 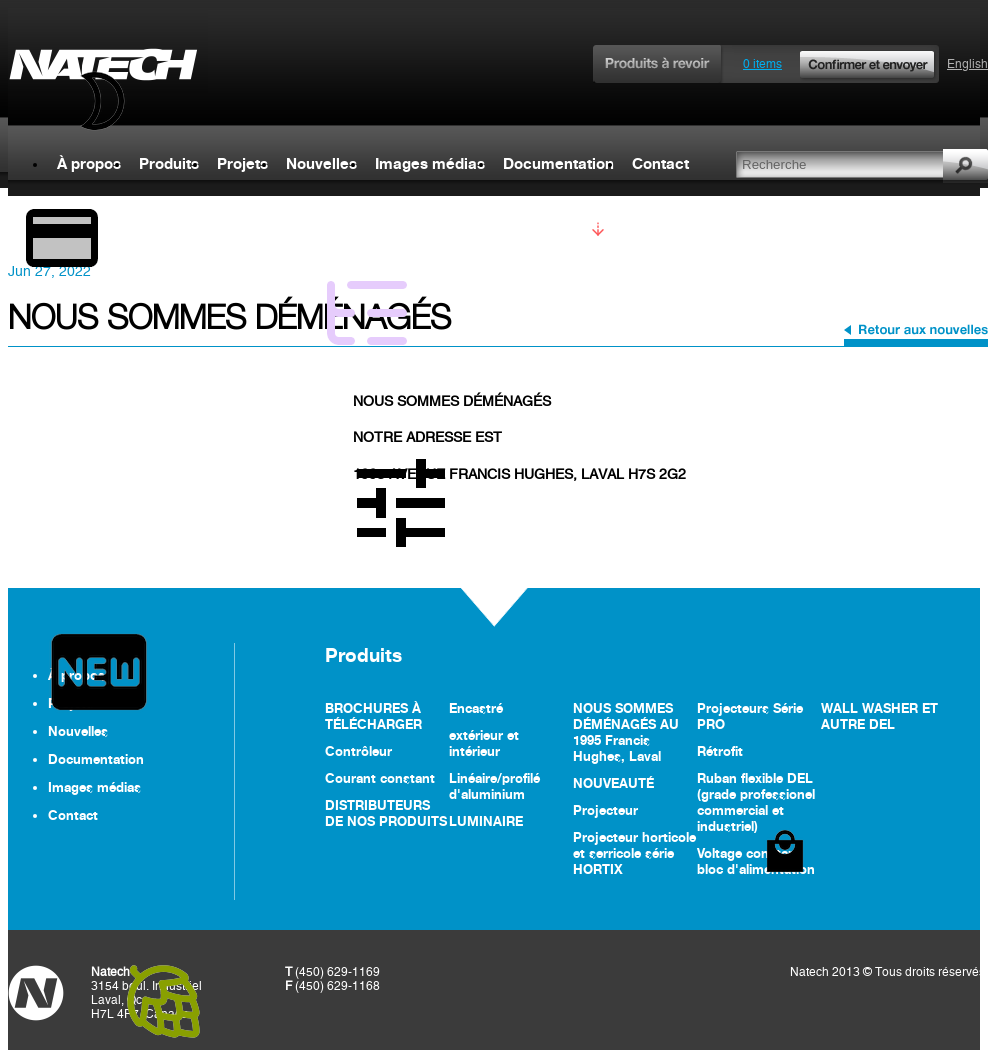 What do you see at coordinates (785, 852) in the screenshot?
I see `open shopping bag or cart` at bounding box center [785, 852].